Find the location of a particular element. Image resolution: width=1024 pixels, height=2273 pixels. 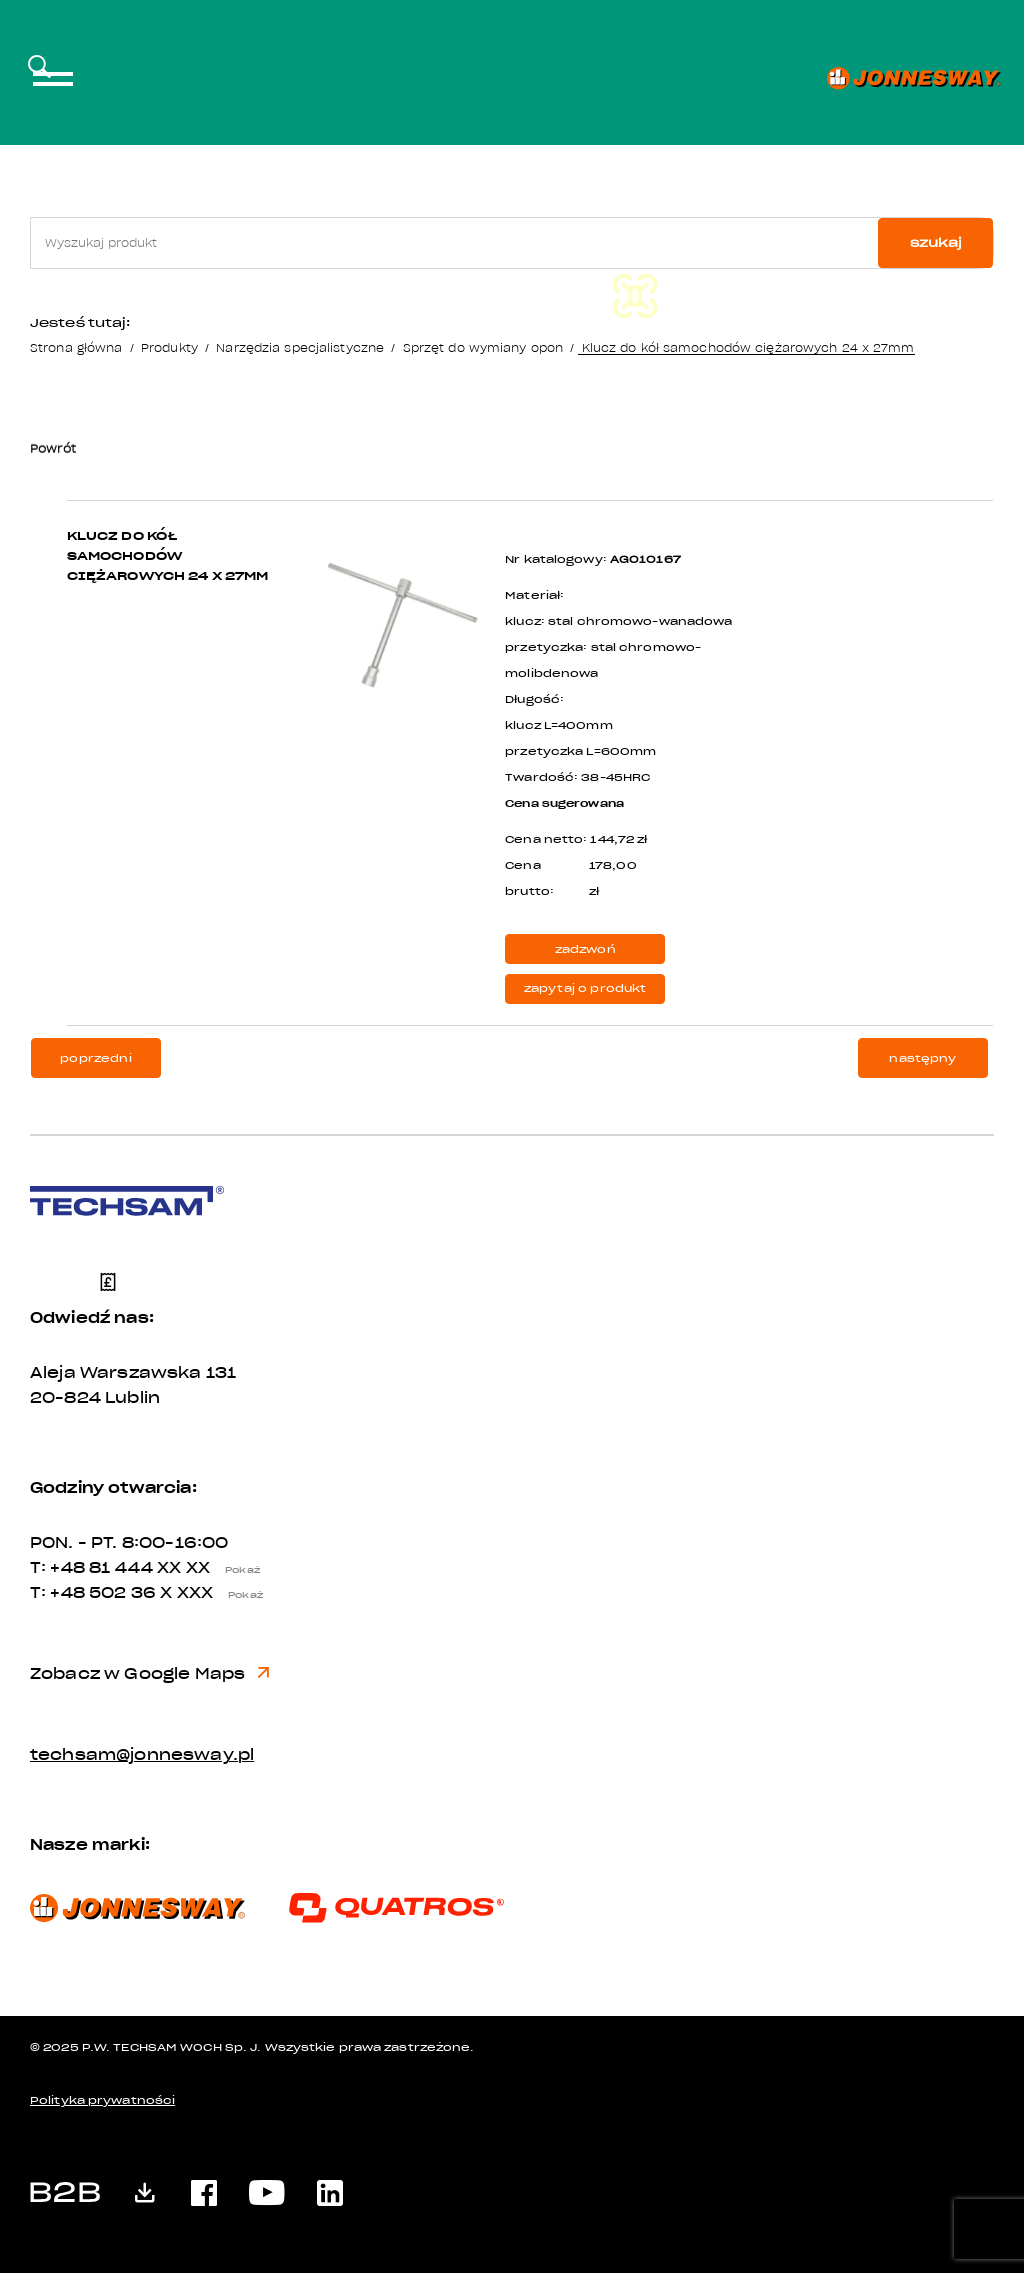

view receipt or transaction in pounds sterling is located at coordinates (108, 1282).